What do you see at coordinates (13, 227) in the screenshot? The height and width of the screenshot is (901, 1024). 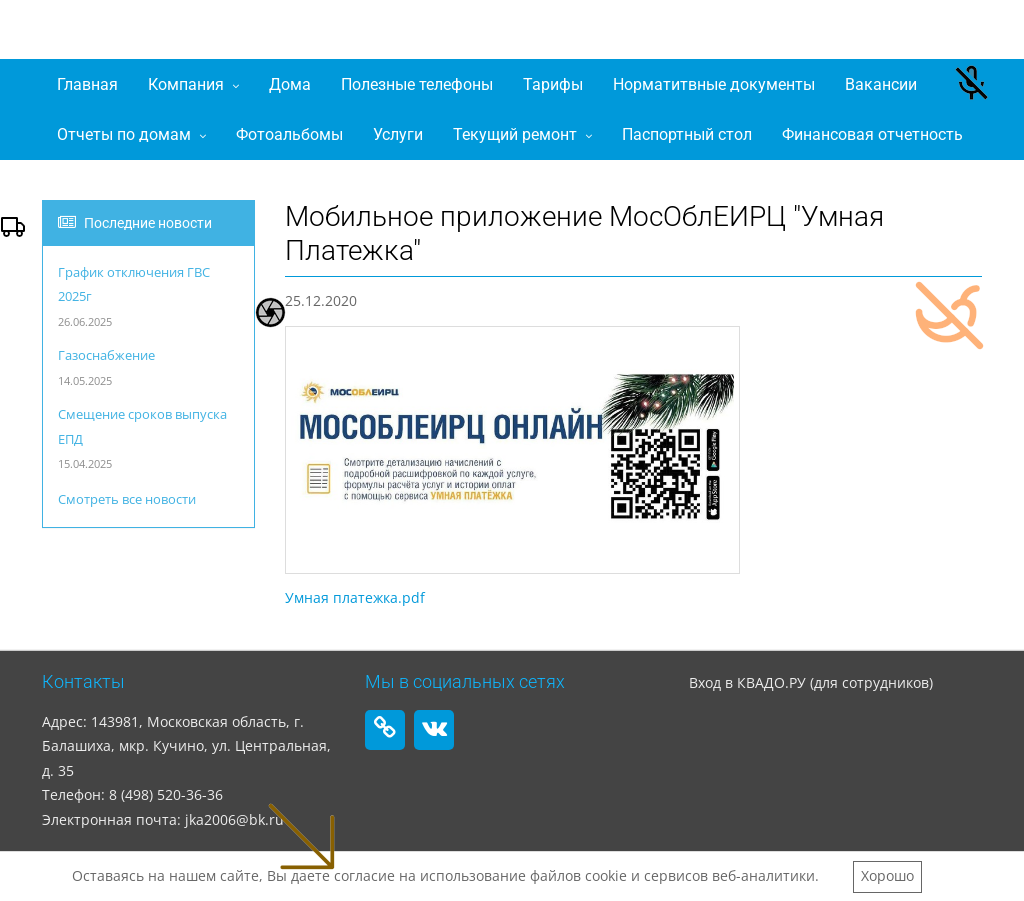 I see `track your delivery status` at bounding box center [13, 227].